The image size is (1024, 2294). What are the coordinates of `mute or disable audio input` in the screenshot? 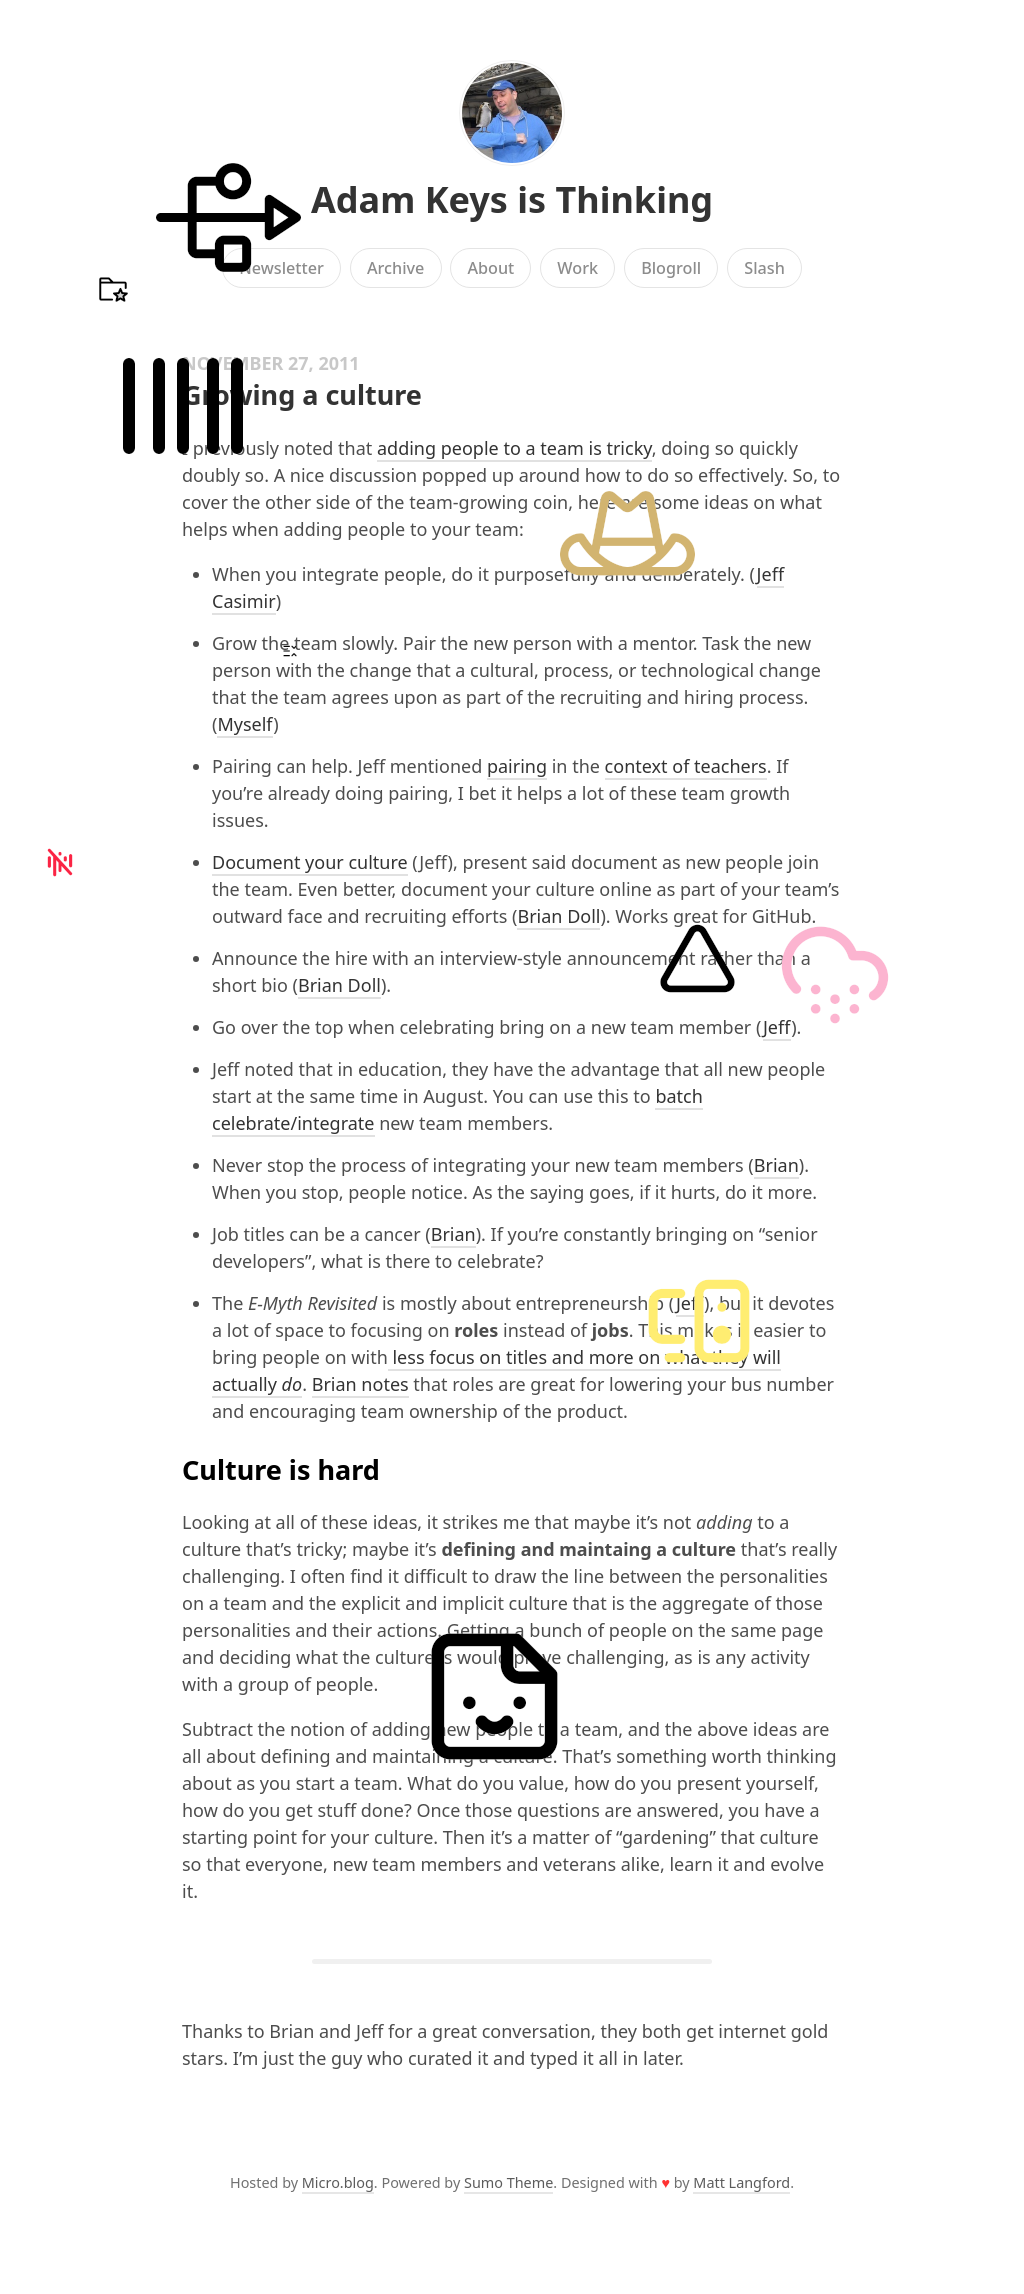 It's located at (60, 862).